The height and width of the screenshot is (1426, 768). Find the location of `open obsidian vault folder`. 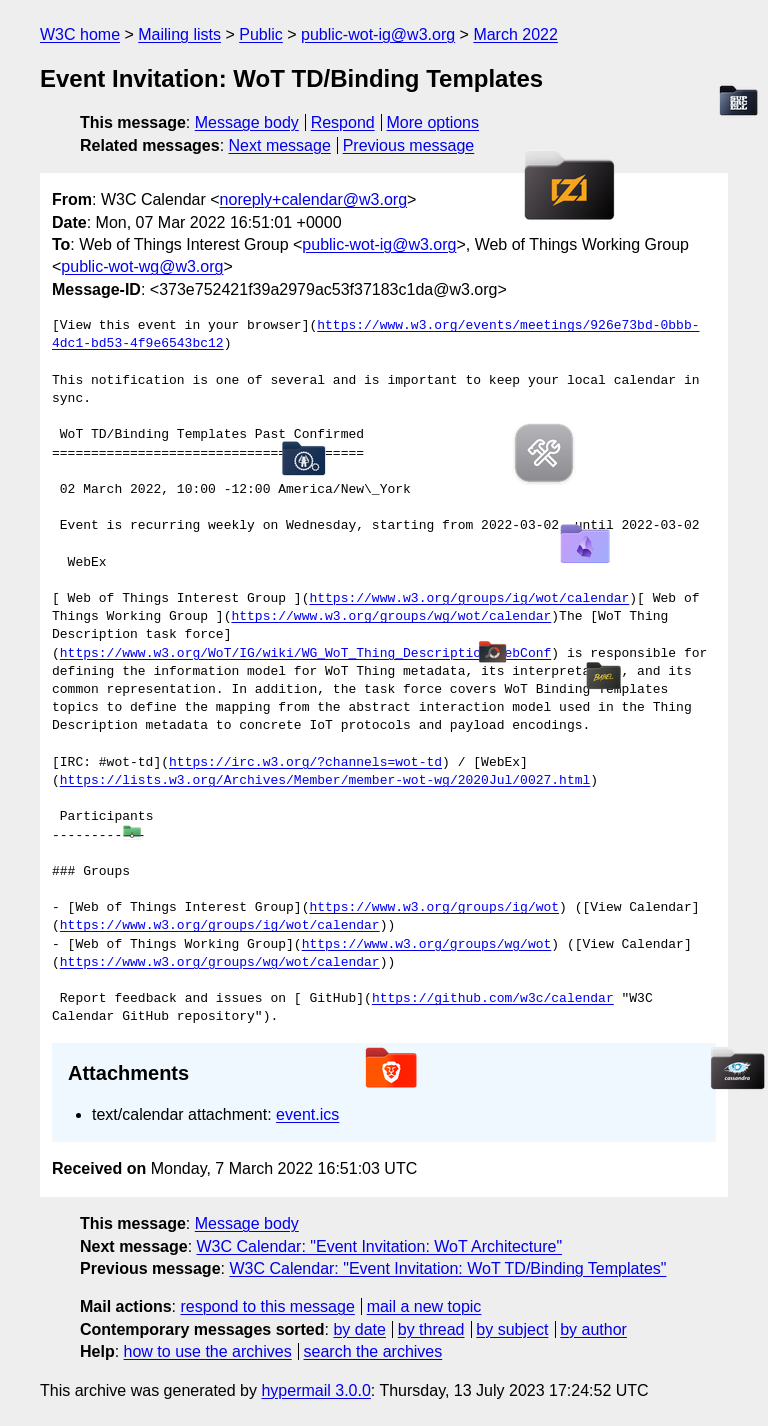

open obsidian vault folder is located at coordinates (585, 545).